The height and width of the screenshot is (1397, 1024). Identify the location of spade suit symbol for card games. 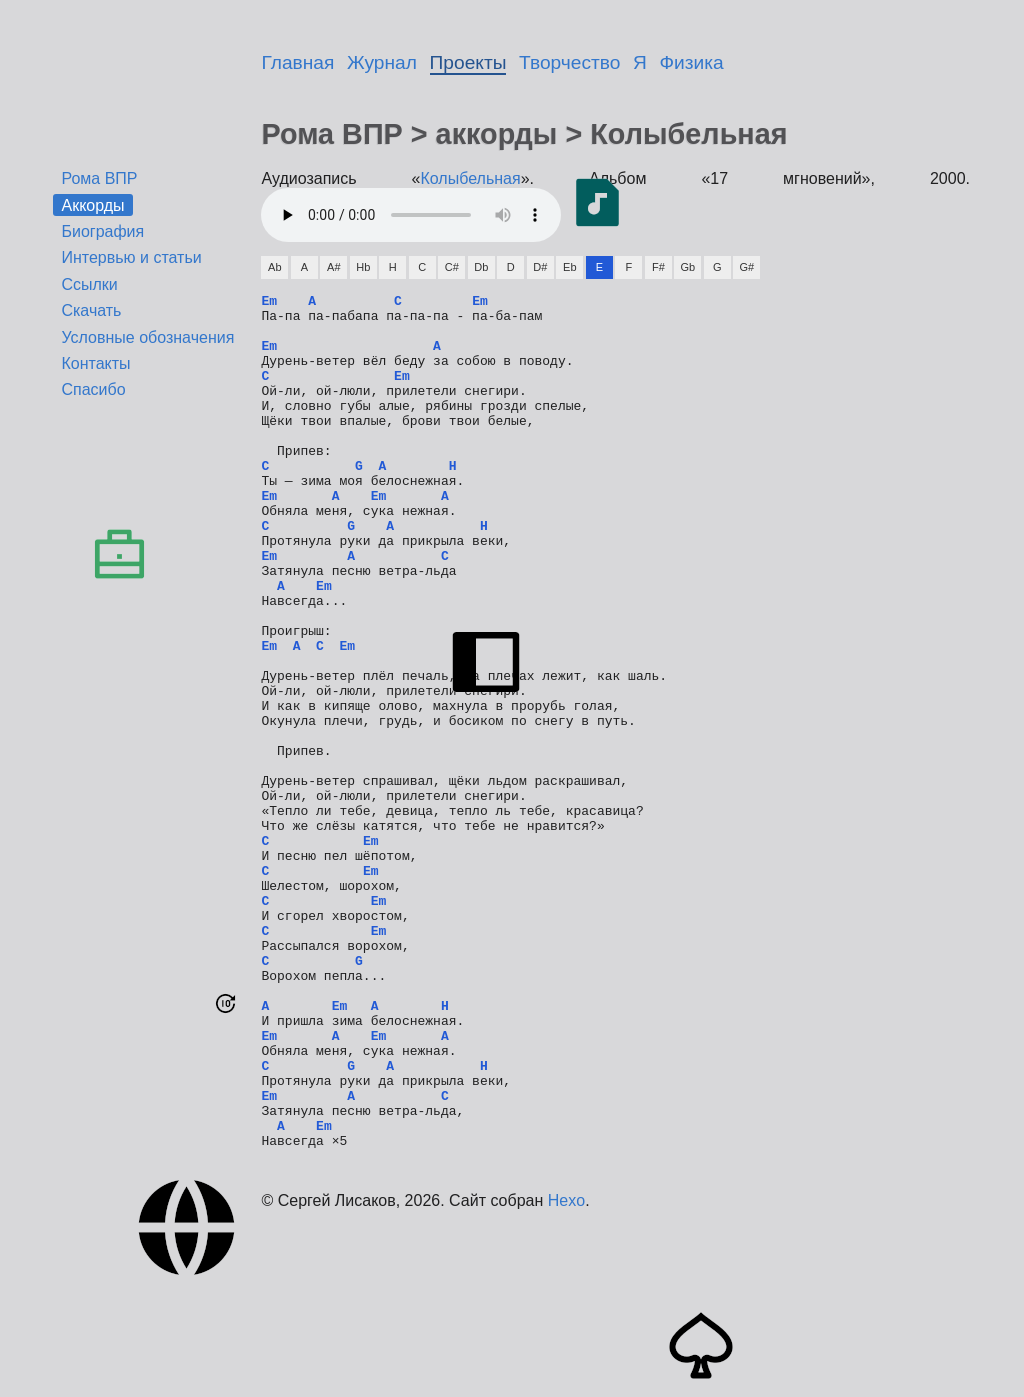
(701, 1347).